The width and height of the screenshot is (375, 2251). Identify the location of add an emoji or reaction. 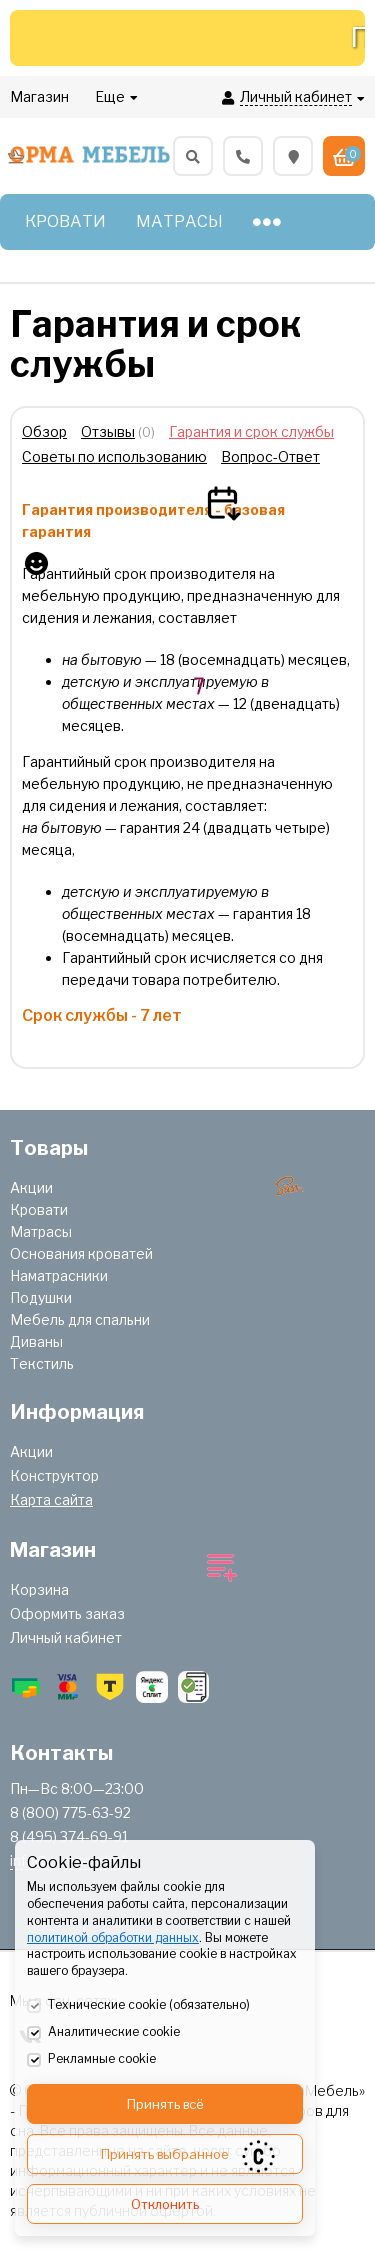
(36, 563).